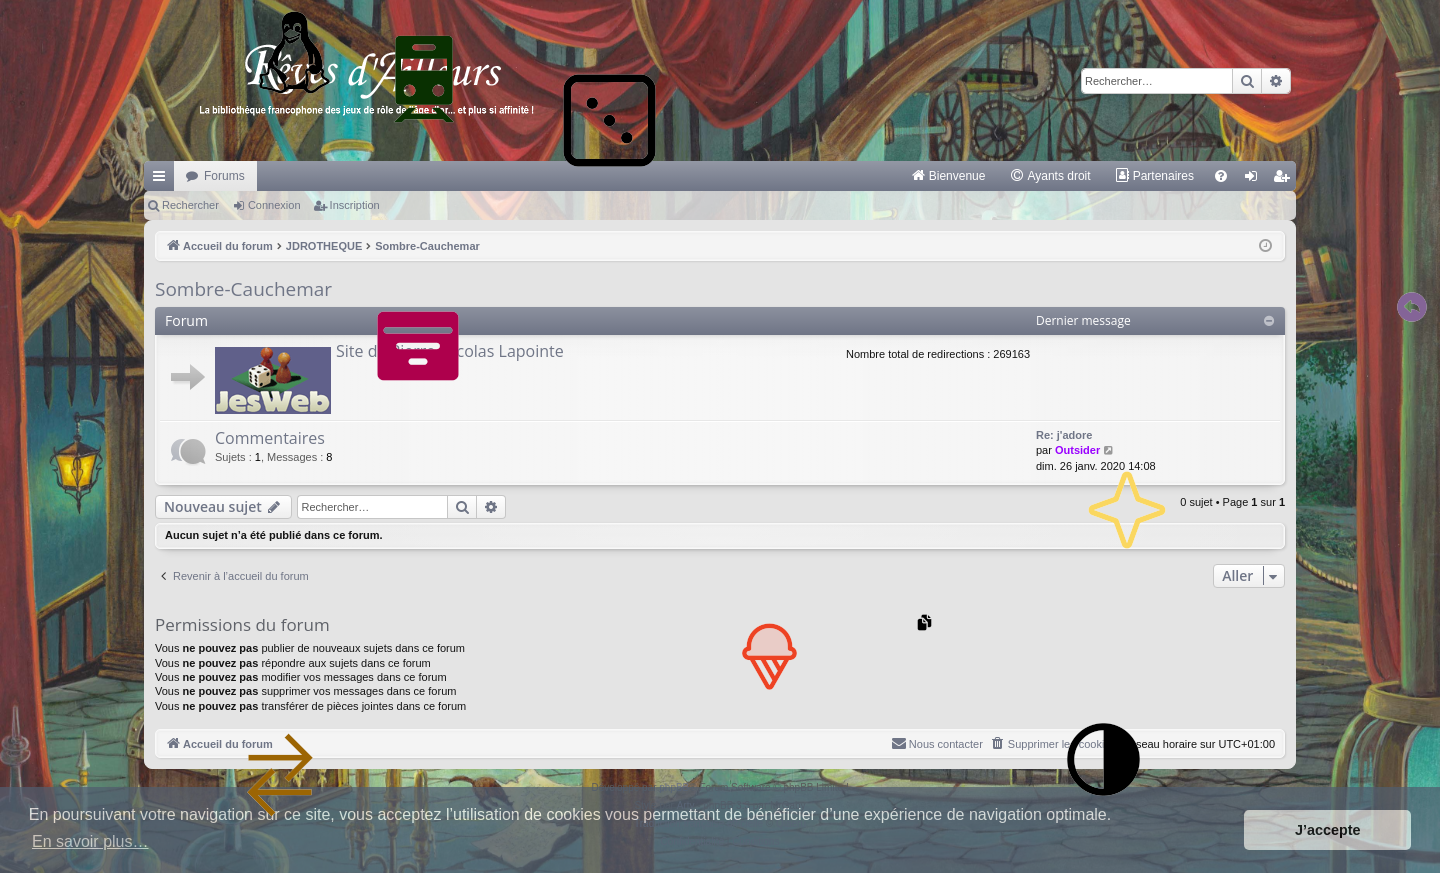 The width and height of the screenshot is (1440, 873). I want to click on indicates a sparkle or highlight effect, so click(1127, 510).